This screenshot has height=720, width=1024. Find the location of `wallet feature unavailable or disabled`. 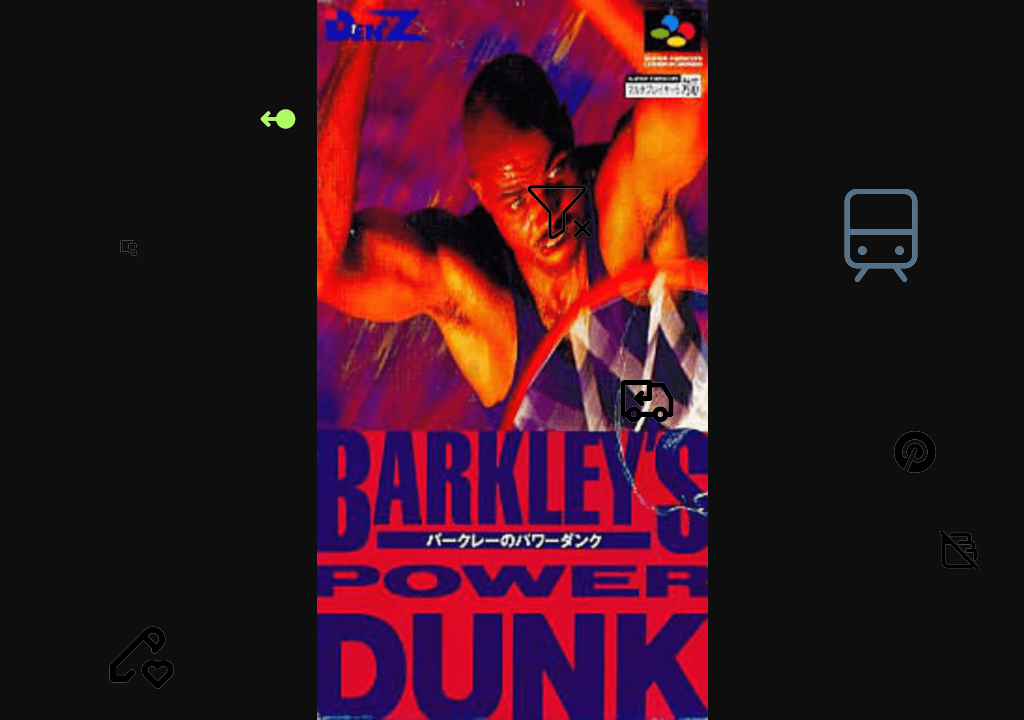

wallet feature unavailable or disabled is located at coordinates (959, 550).